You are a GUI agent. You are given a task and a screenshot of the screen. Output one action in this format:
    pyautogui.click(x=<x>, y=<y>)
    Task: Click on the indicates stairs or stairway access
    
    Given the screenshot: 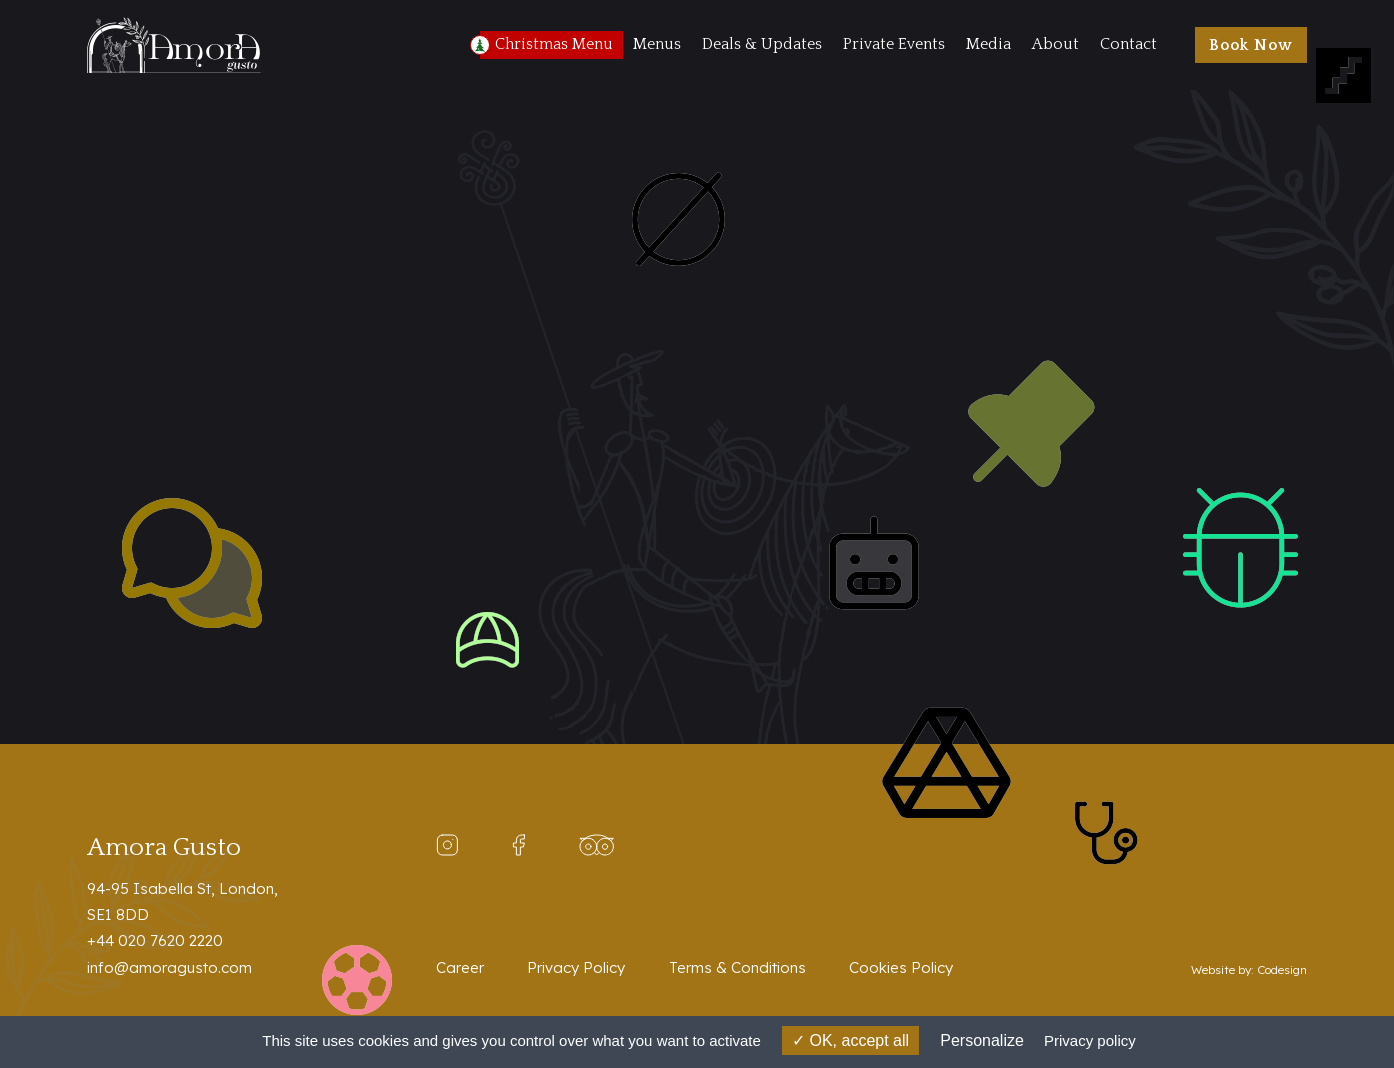 What is the action you would take?
    pyautogui.click(x=1343, y=75)
    